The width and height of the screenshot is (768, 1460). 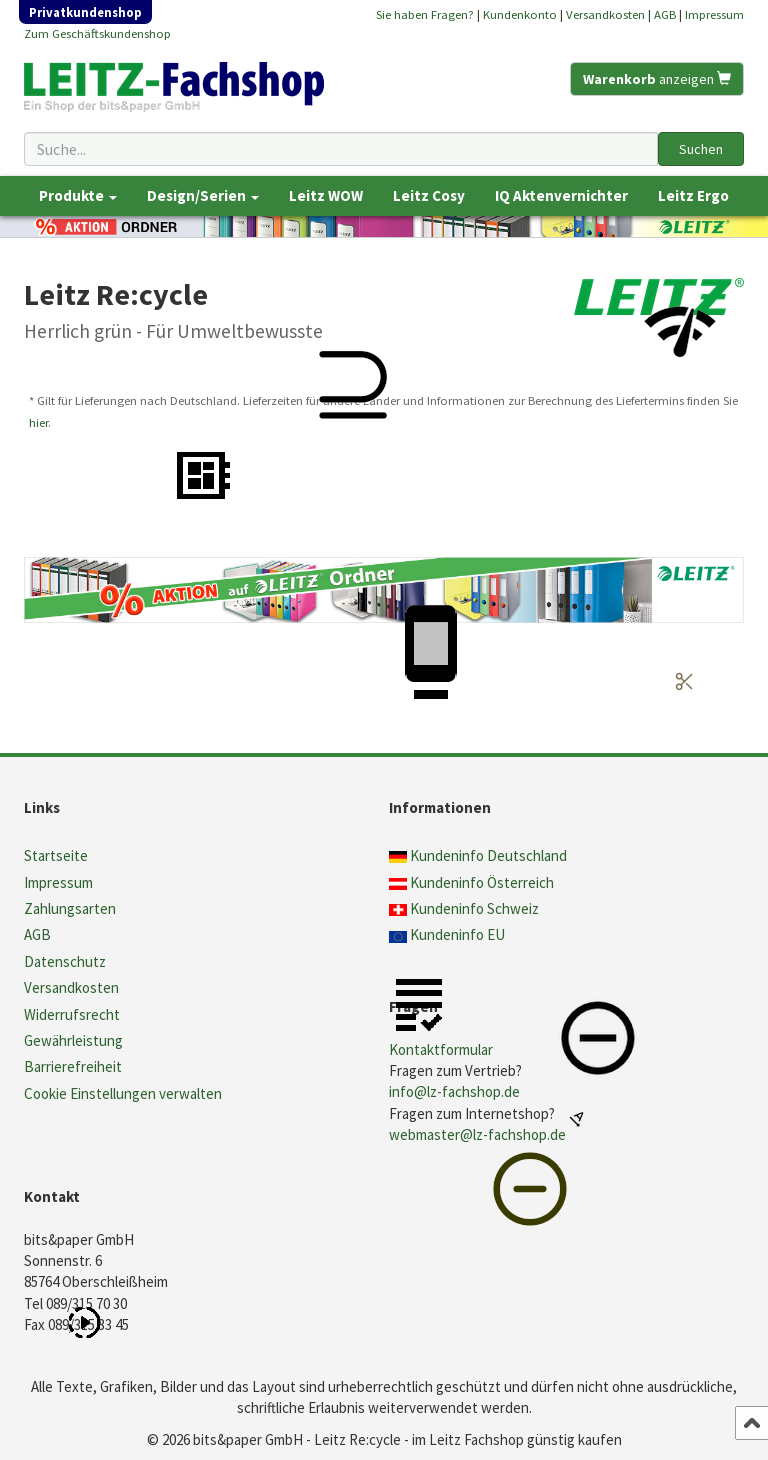 What do you see at coordinates (431, 652) in the screenshot?
I see `dock your device to an external station` at bounding box center [431, 652].